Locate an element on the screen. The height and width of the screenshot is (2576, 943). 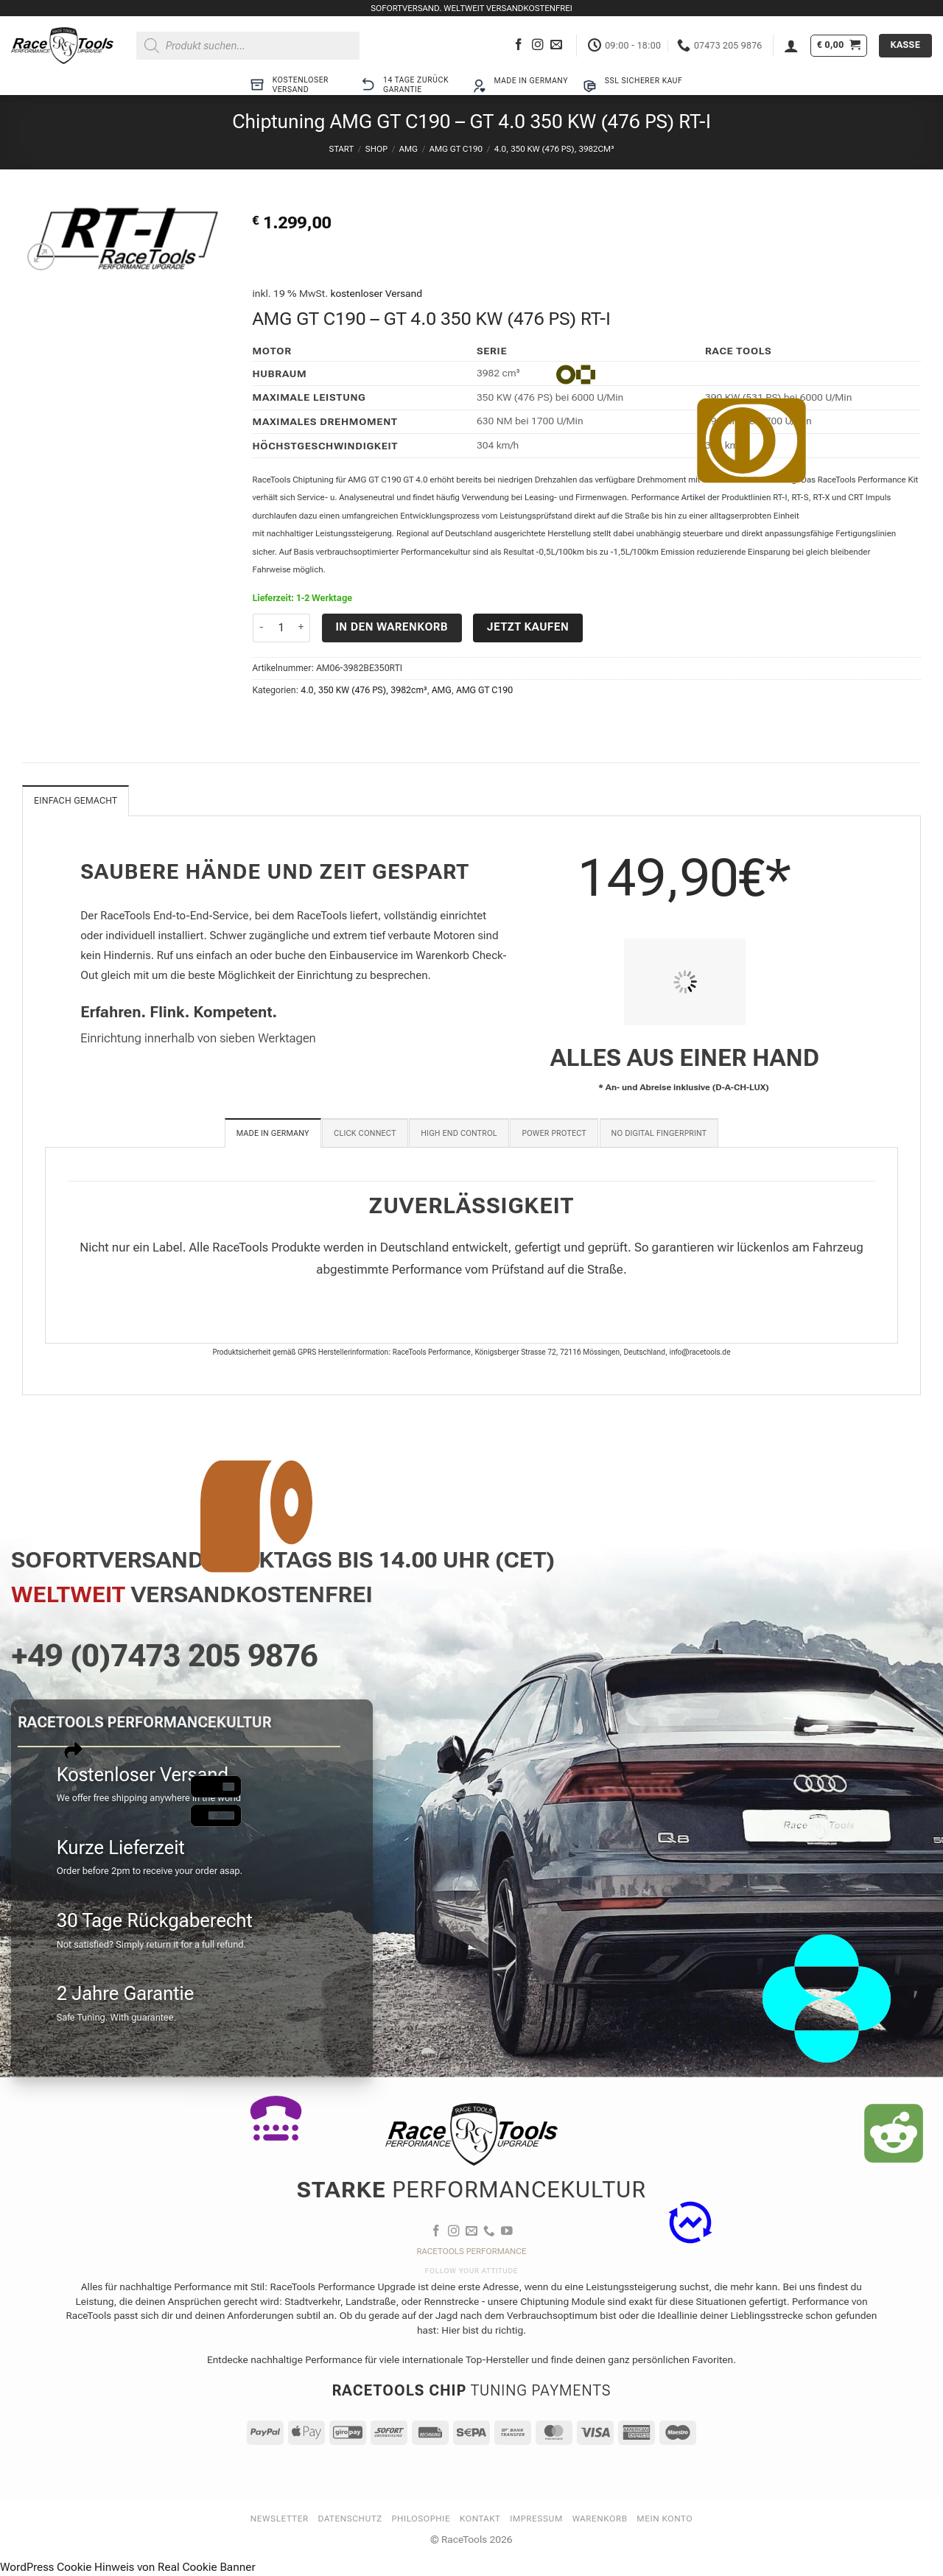
Merck pharmaceutical company logo is located at coordinates (827, 1998).